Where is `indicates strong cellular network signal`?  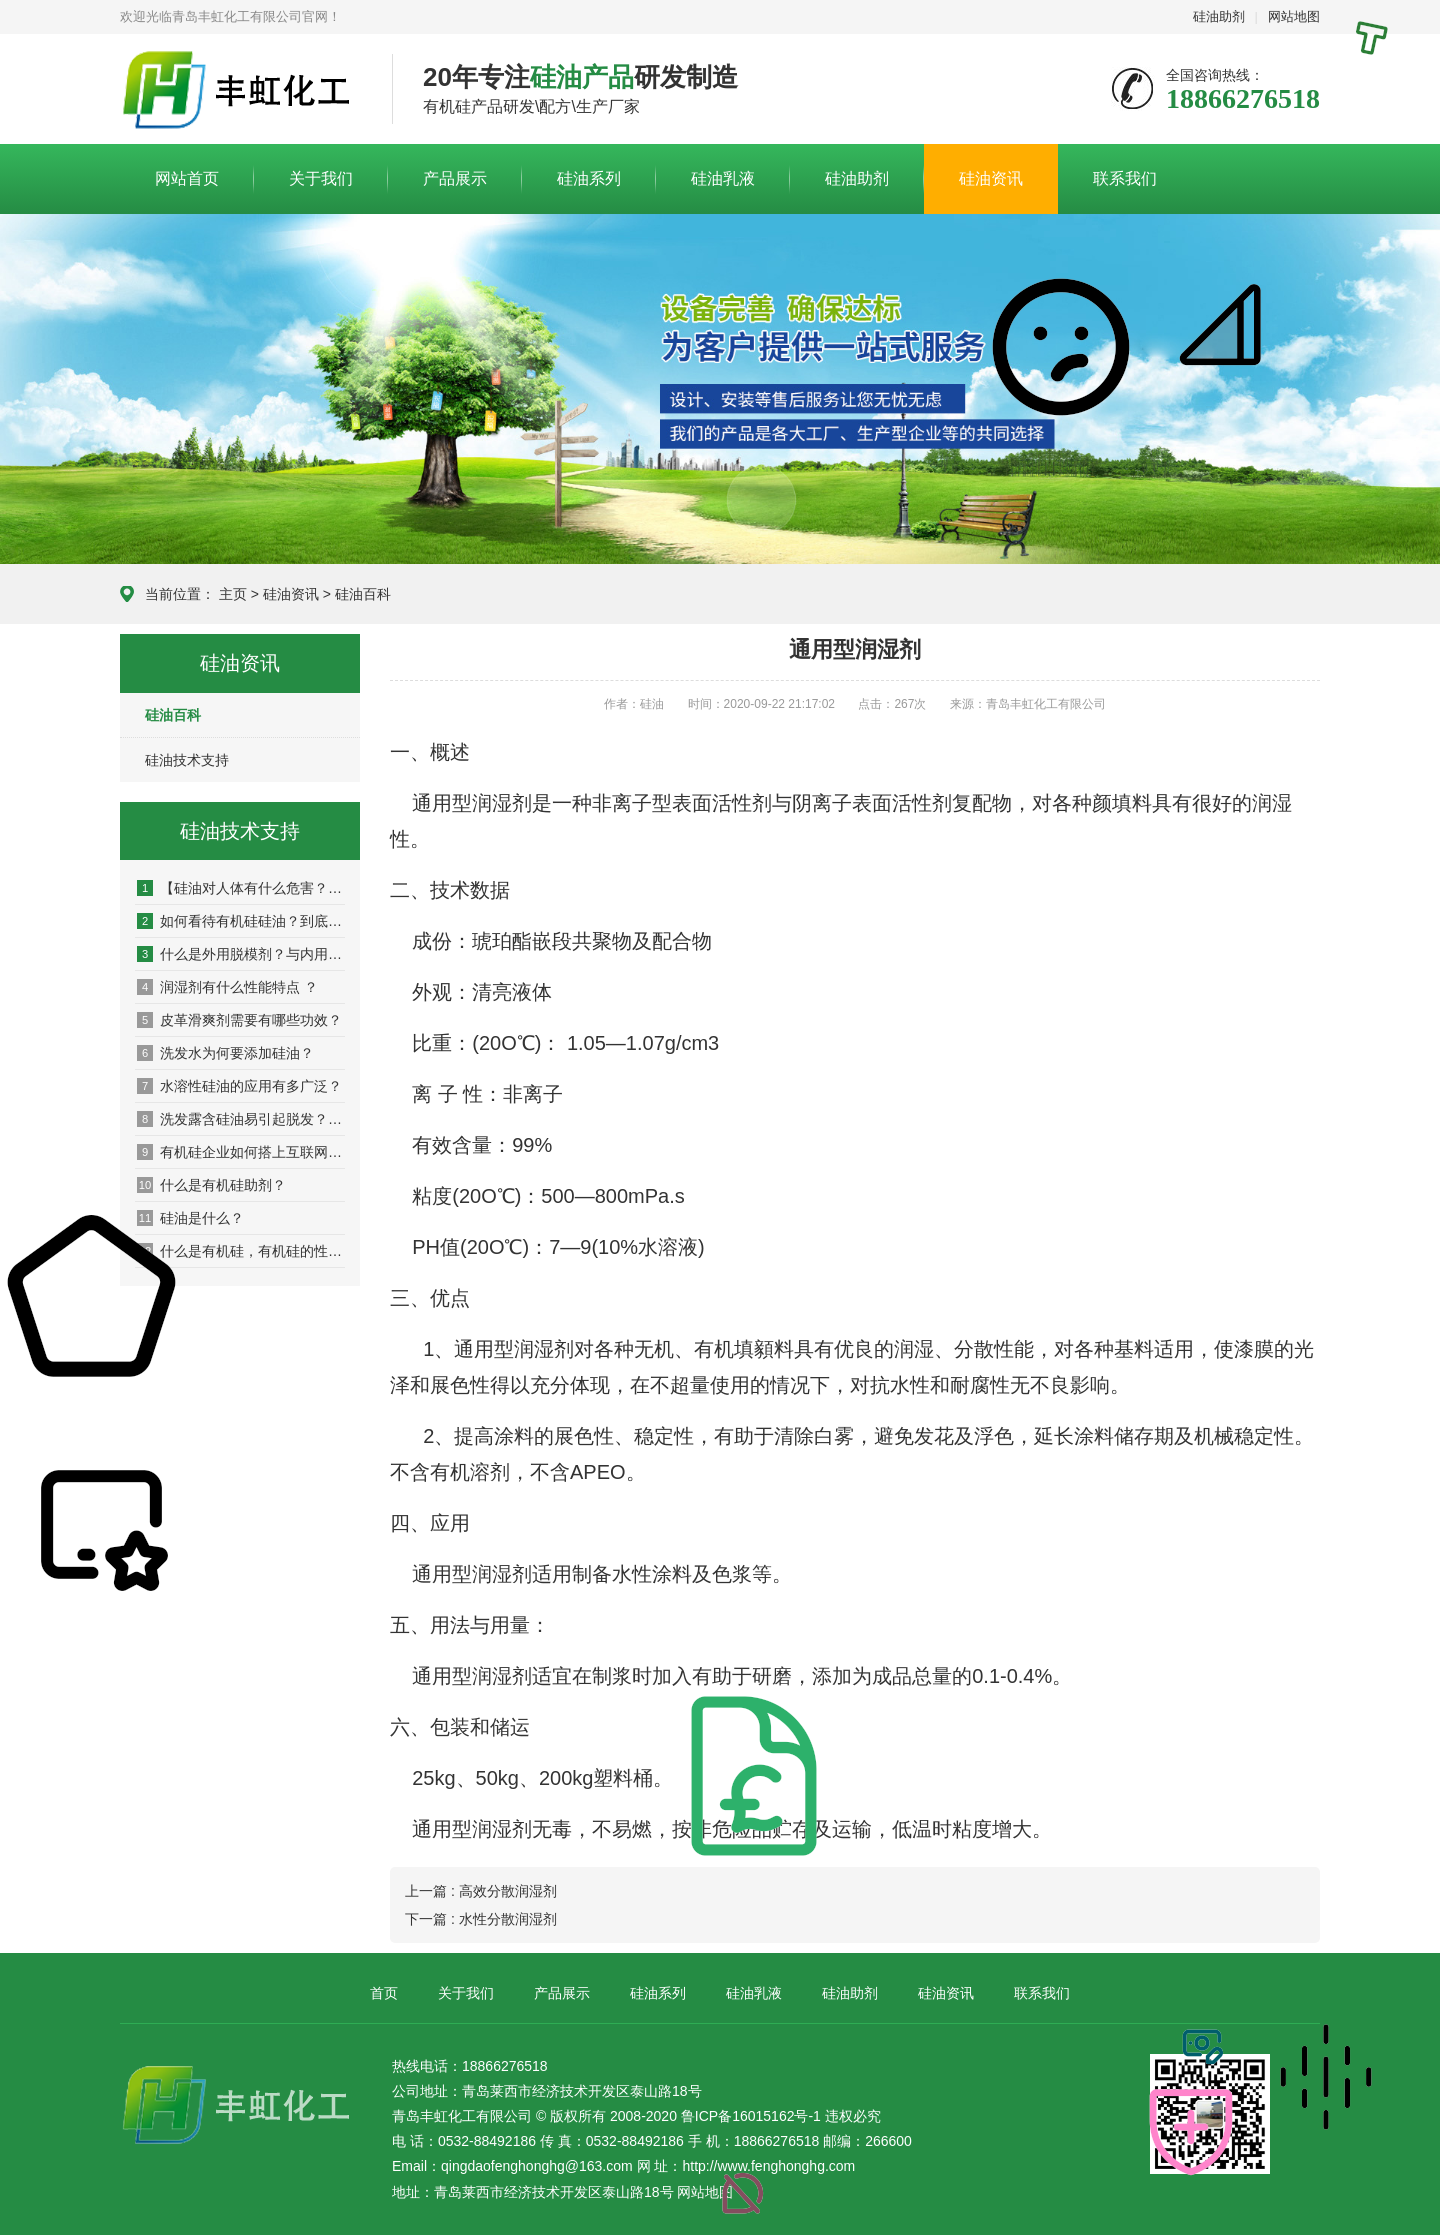 indicates strong cellular network signal is located at coordinates (1227, 328).